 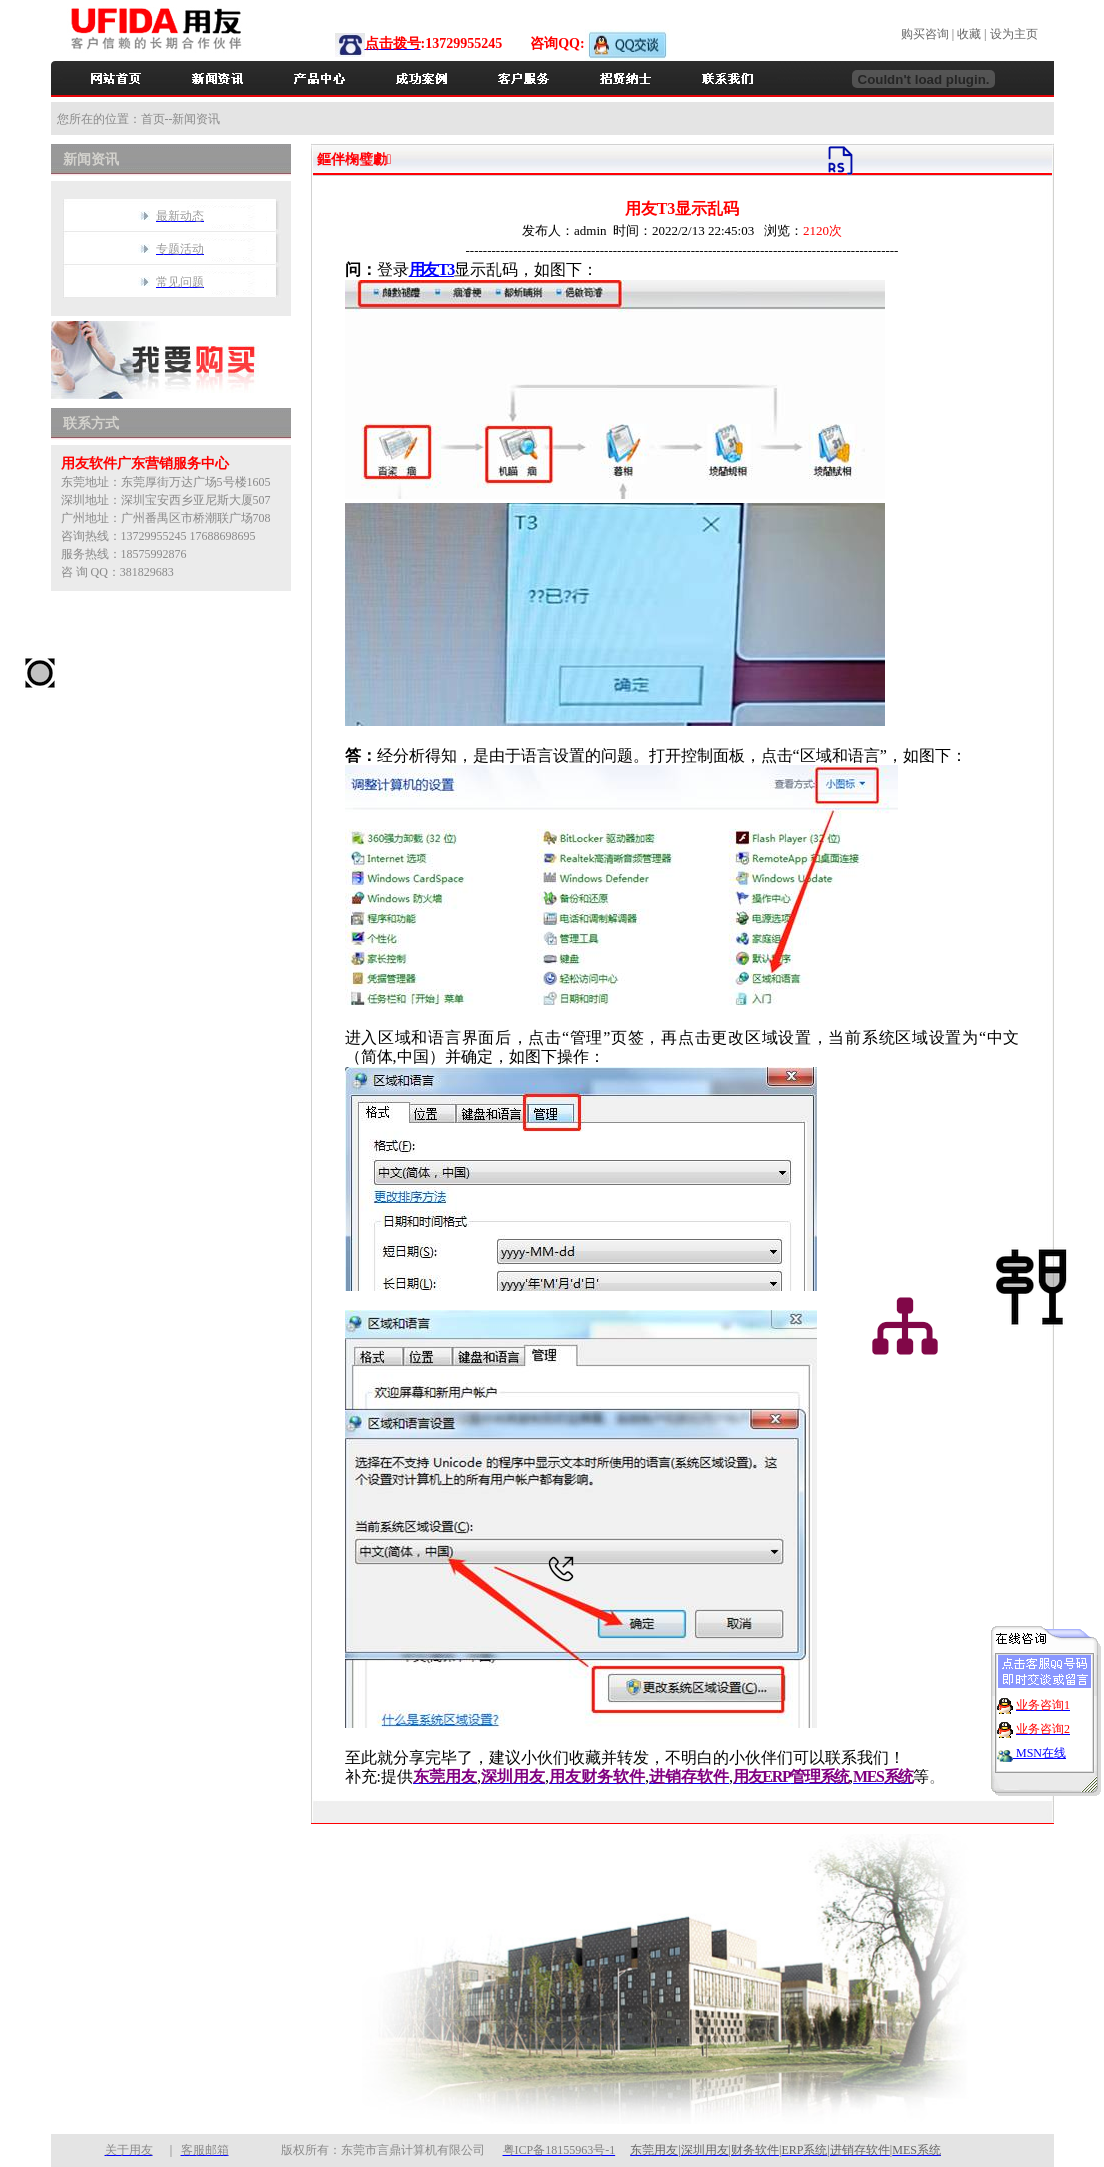 I want to click on a Rust source code file, so click(x=840, y=160).